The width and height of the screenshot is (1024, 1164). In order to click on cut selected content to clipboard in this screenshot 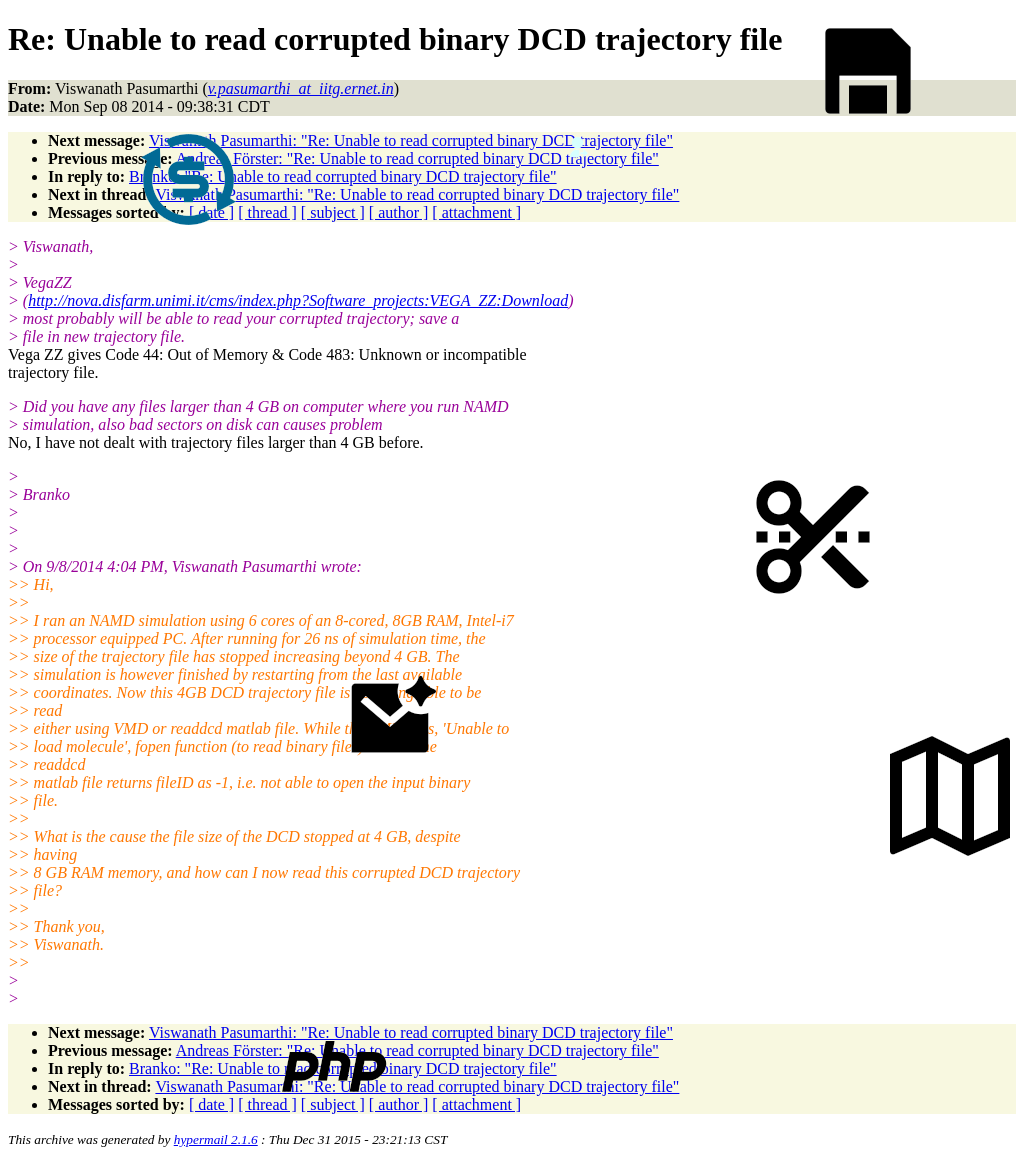, I will do `click(813, 537)`.